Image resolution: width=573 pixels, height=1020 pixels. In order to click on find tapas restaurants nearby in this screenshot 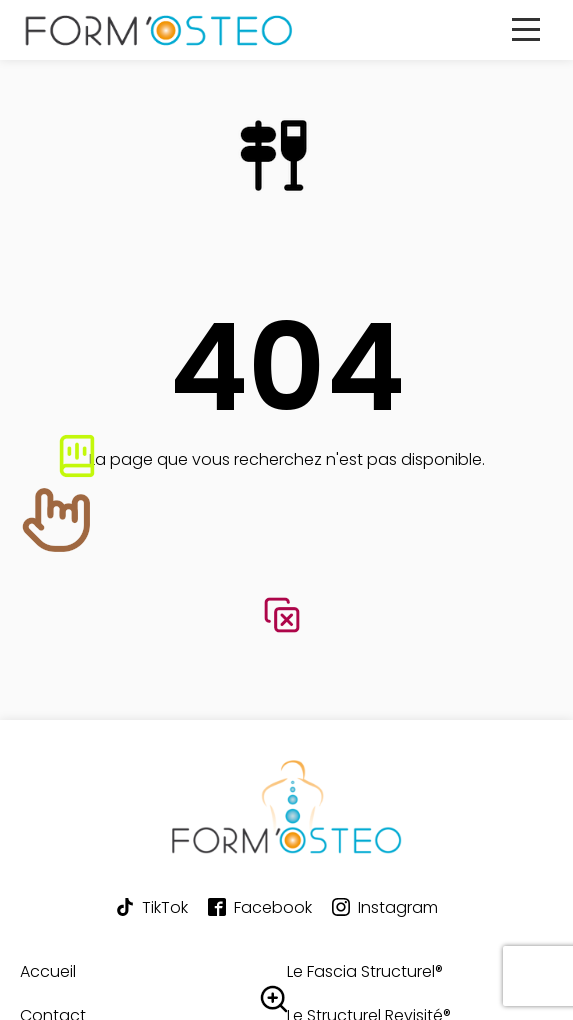, I will do `click(274, 155)`.